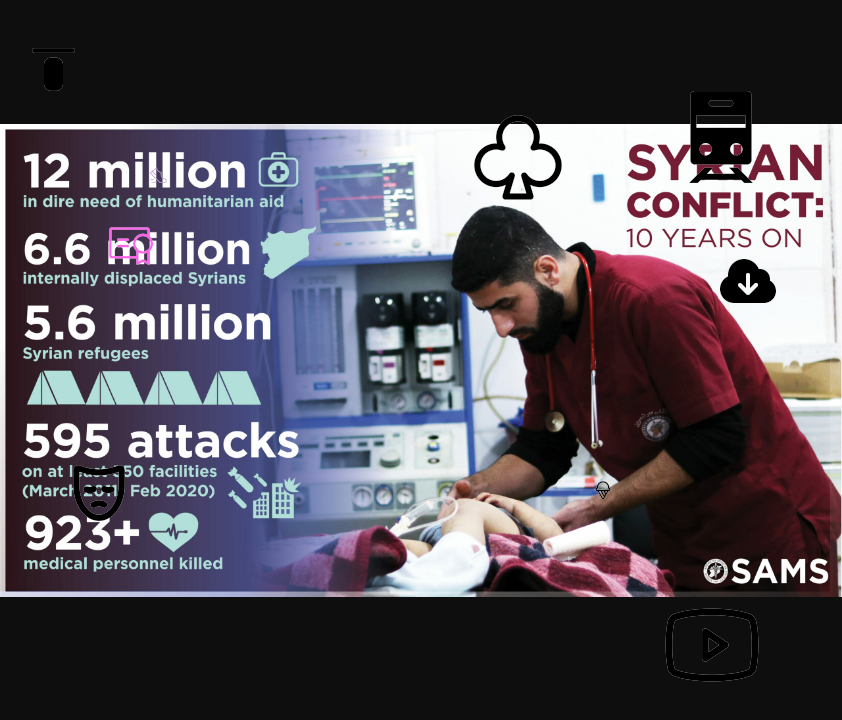  Describe the element at coordinates (721, 137) in the screenshot. I see `view subway or metro transit options` at that location.